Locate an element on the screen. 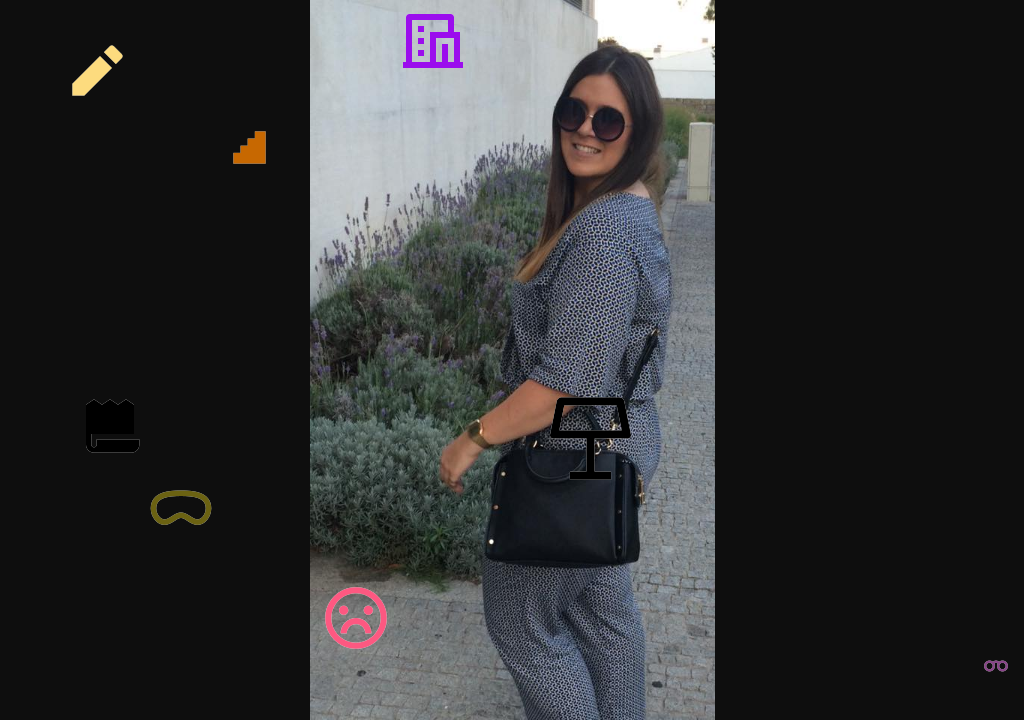 This screenshot has width=1024, height=720. indicates stairs or stairwell location is located at coordinates (249, 147).